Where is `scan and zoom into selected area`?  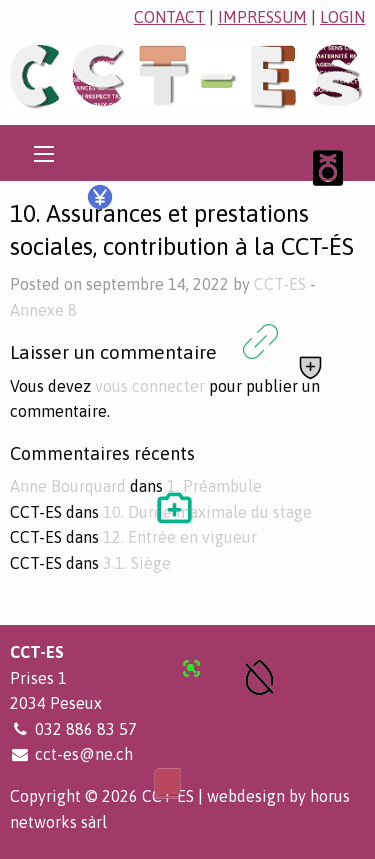 scan and zoom into selected area is located at coordinates (191, 668).